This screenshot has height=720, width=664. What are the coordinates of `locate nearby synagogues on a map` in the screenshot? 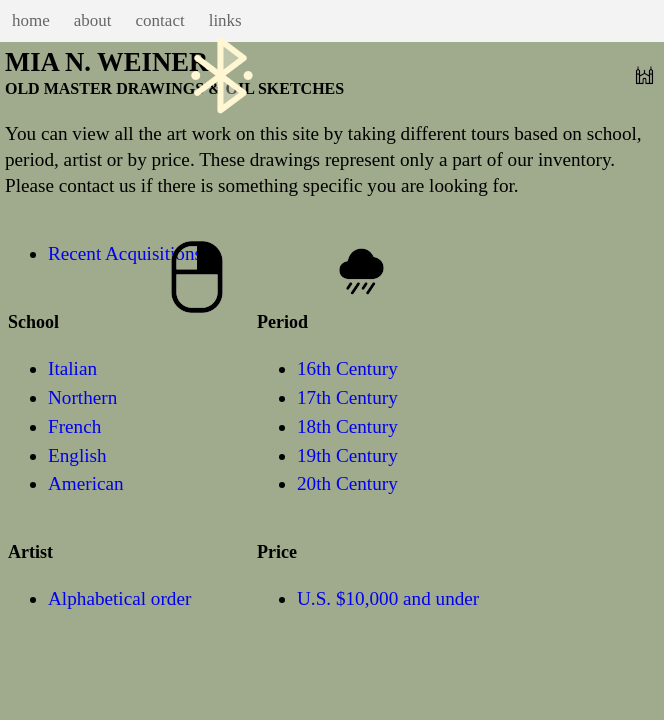 It's located at (644, 75).